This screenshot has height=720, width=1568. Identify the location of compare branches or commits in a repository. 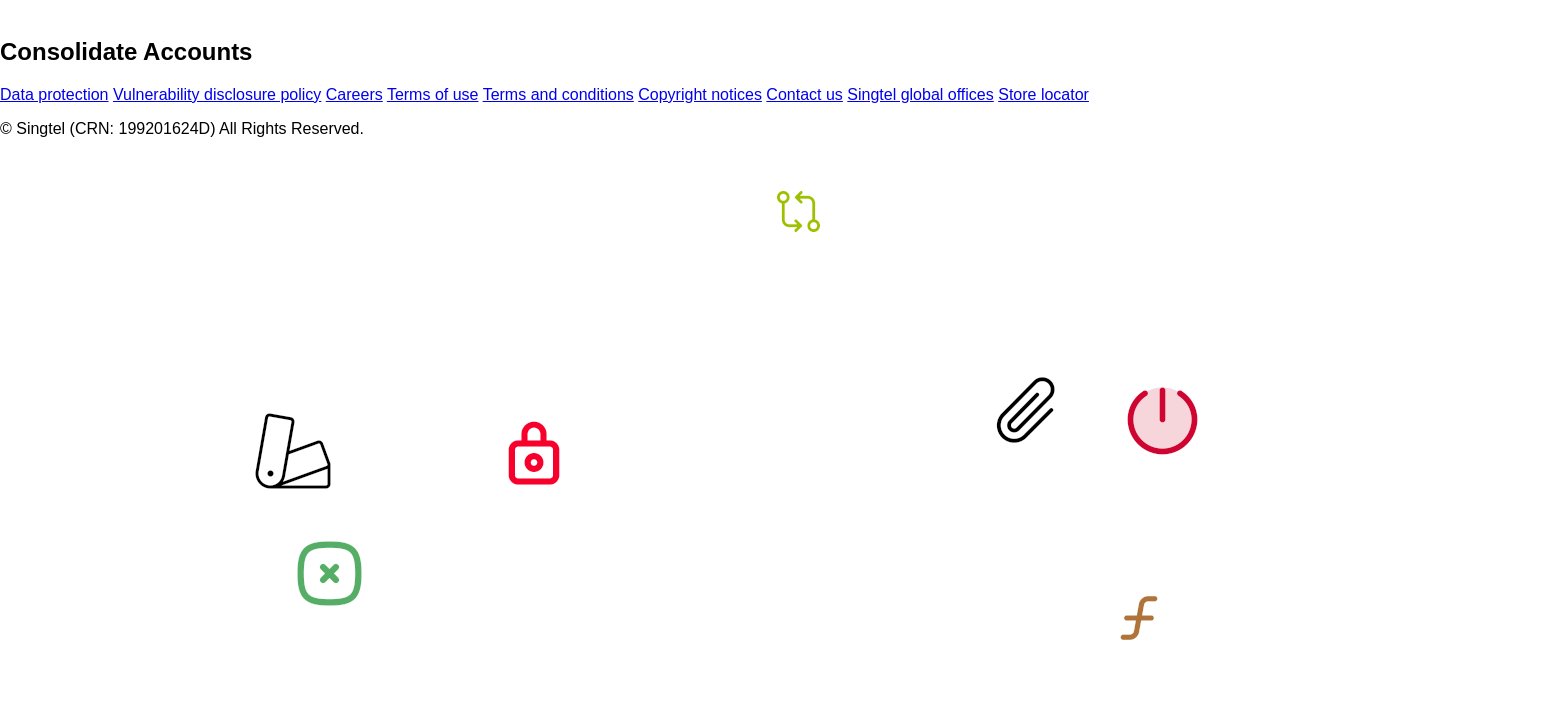
(798, 211).